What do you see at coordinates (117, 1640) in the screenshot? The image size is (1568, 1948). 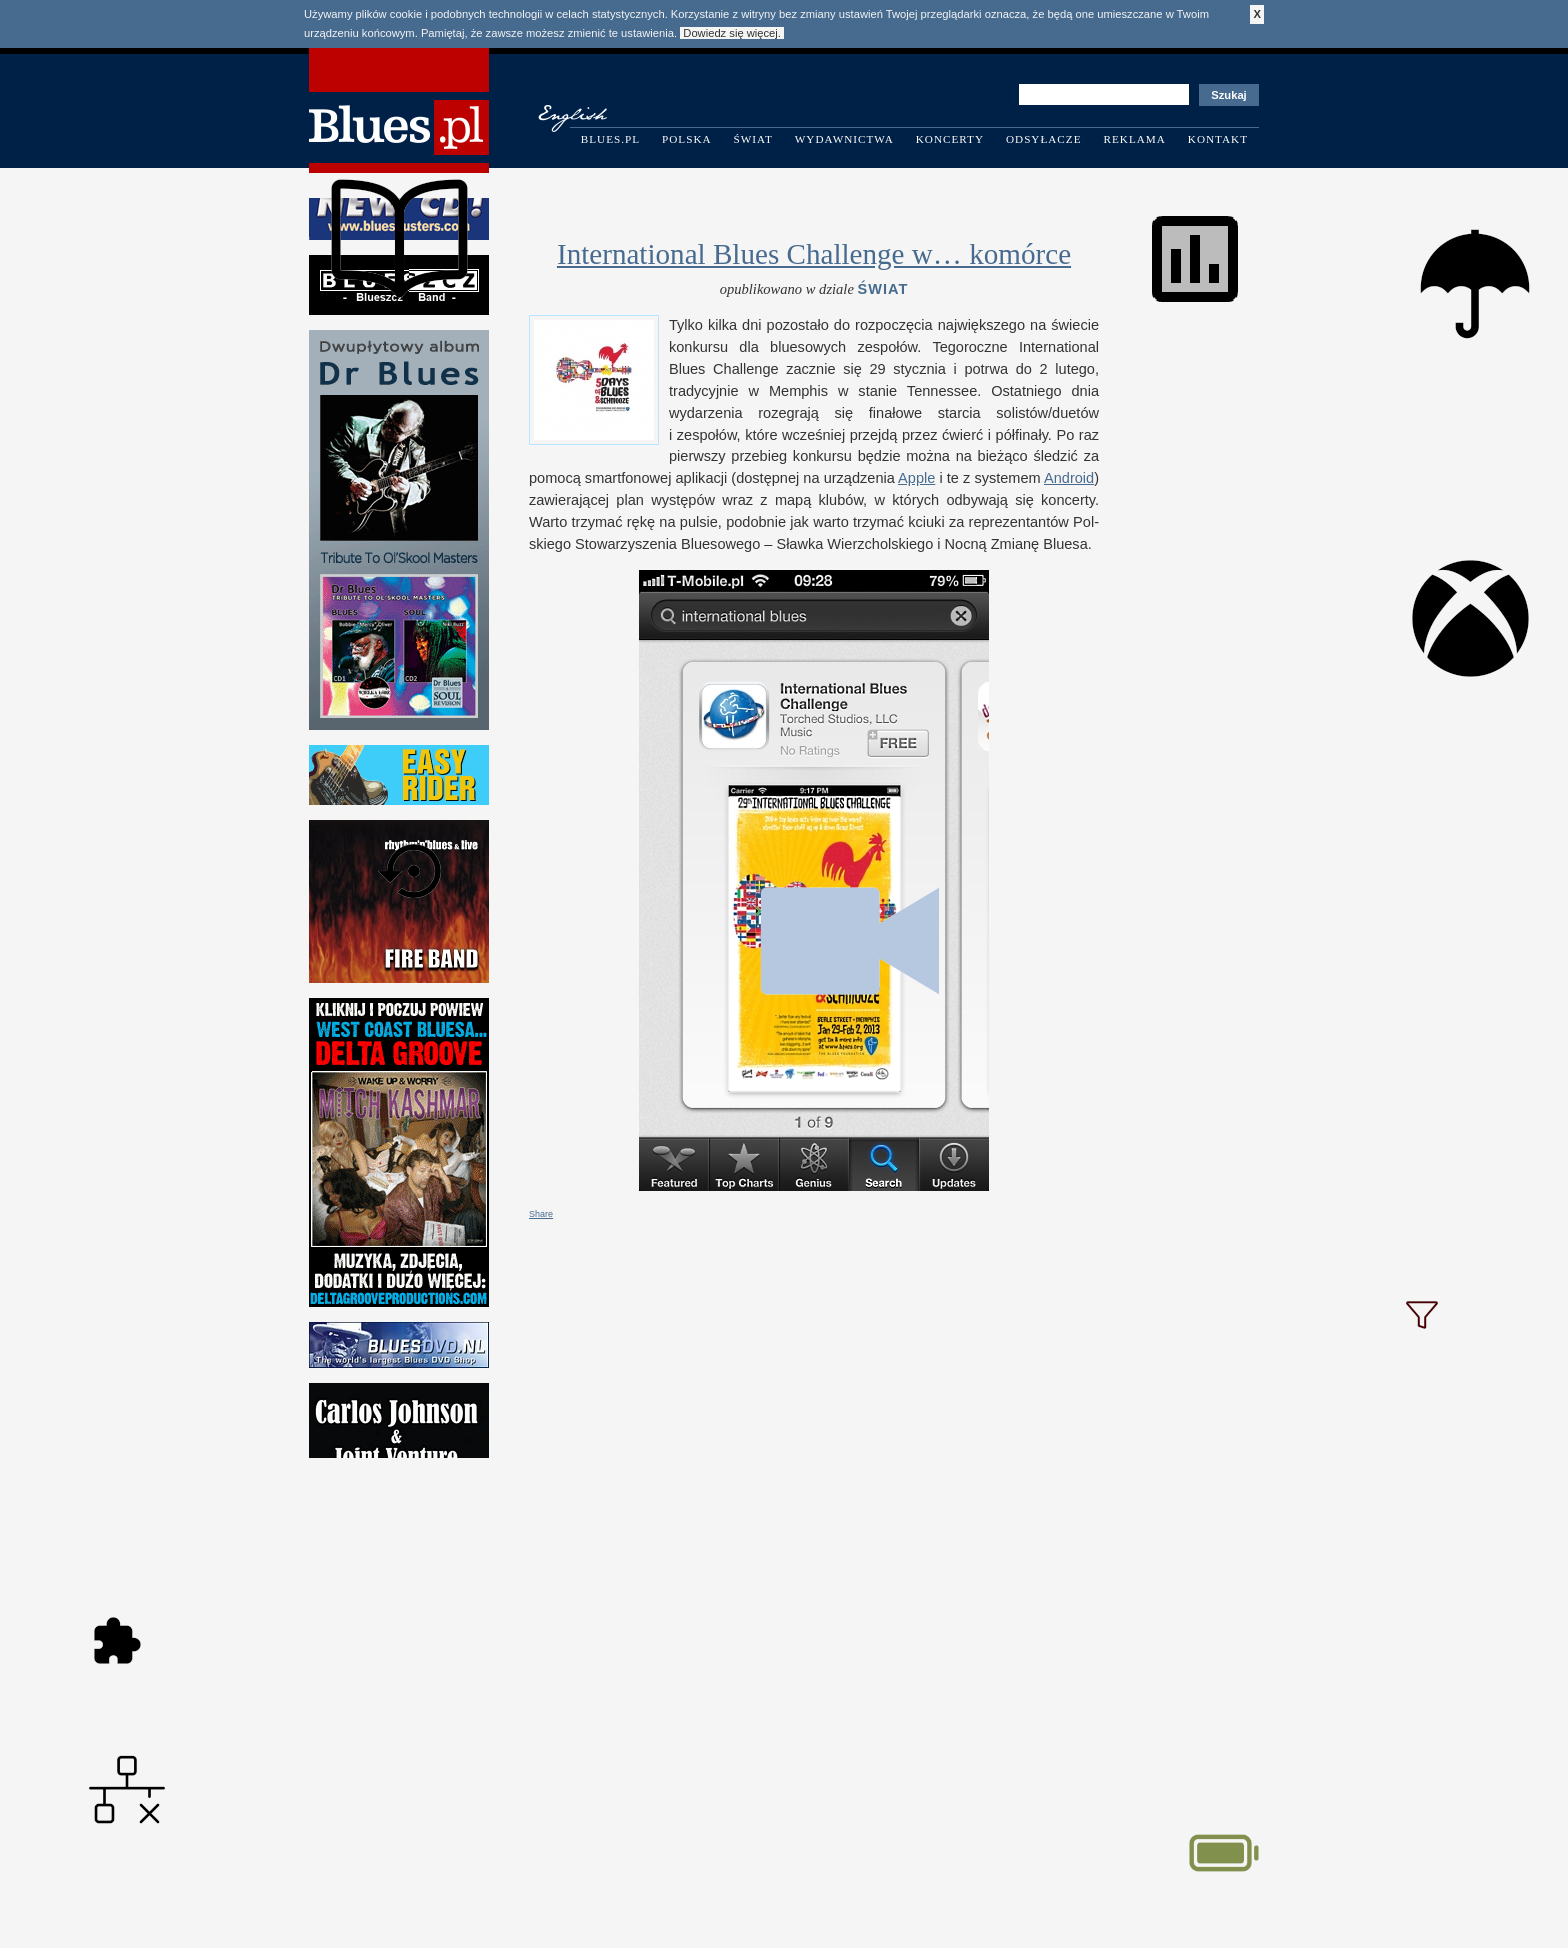 I see `manage browser extensions` at bounding box center [117, 1640].